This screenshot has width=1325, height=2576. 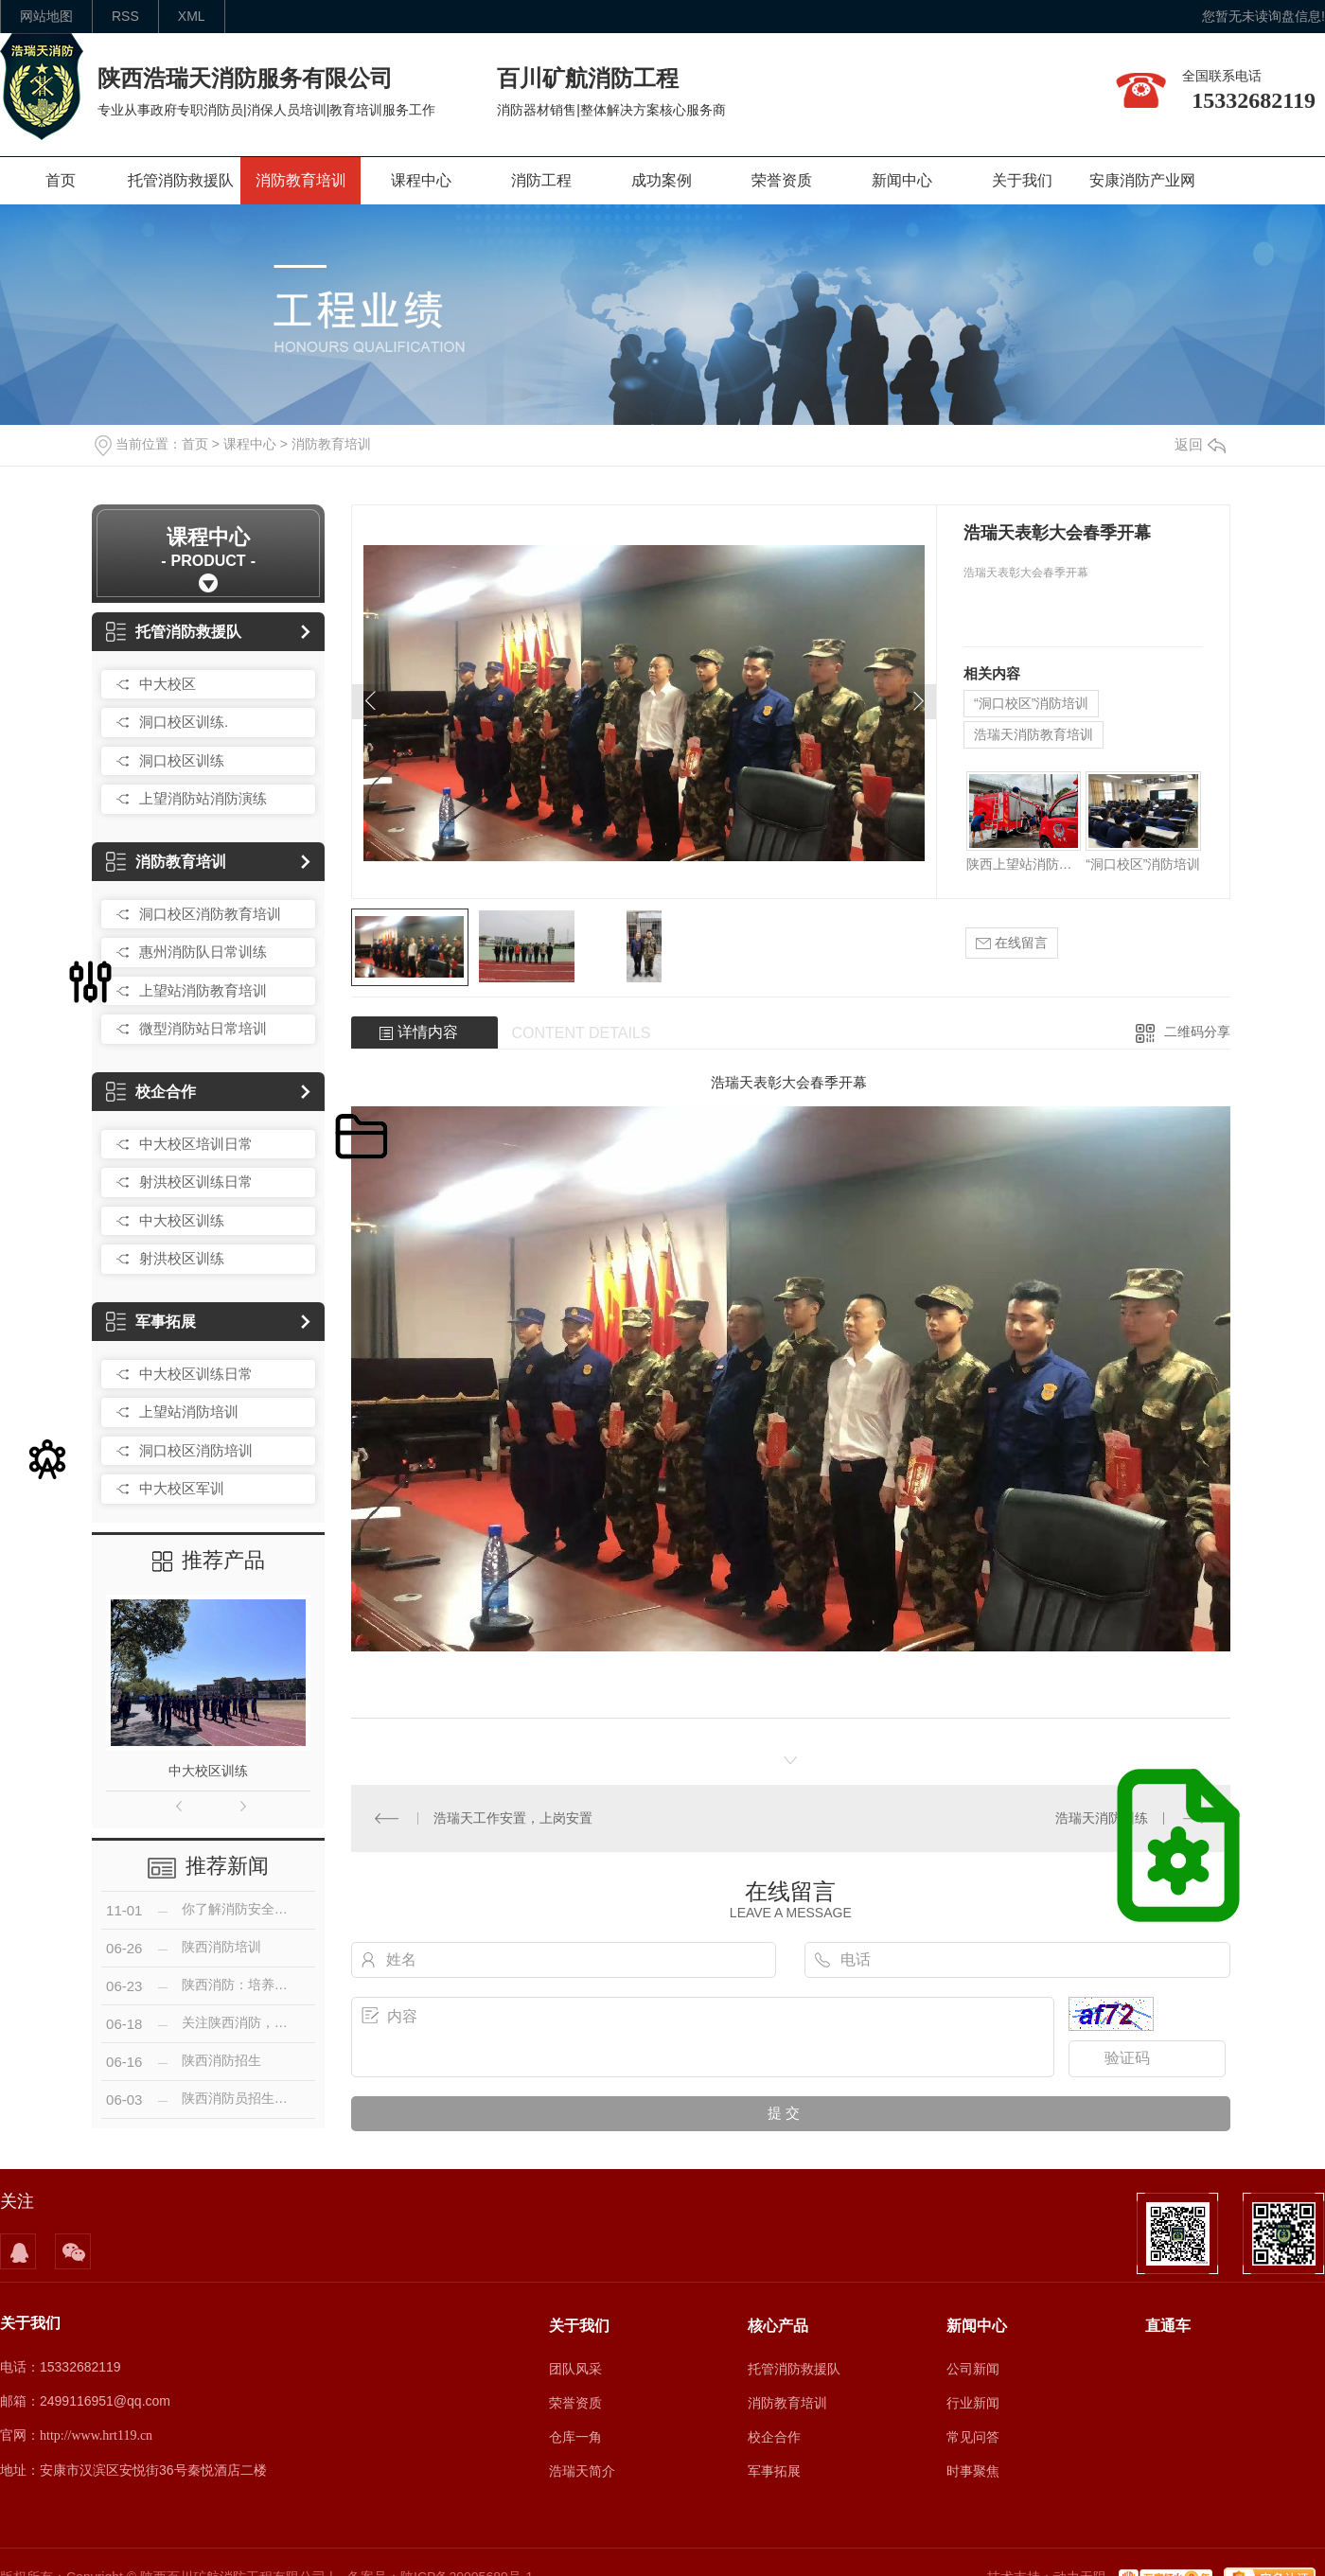 What do you see at coordinates (1178, 1845) in the screenshot?
I see `access file settings or preferences` at bounding box center [1178, 1845].